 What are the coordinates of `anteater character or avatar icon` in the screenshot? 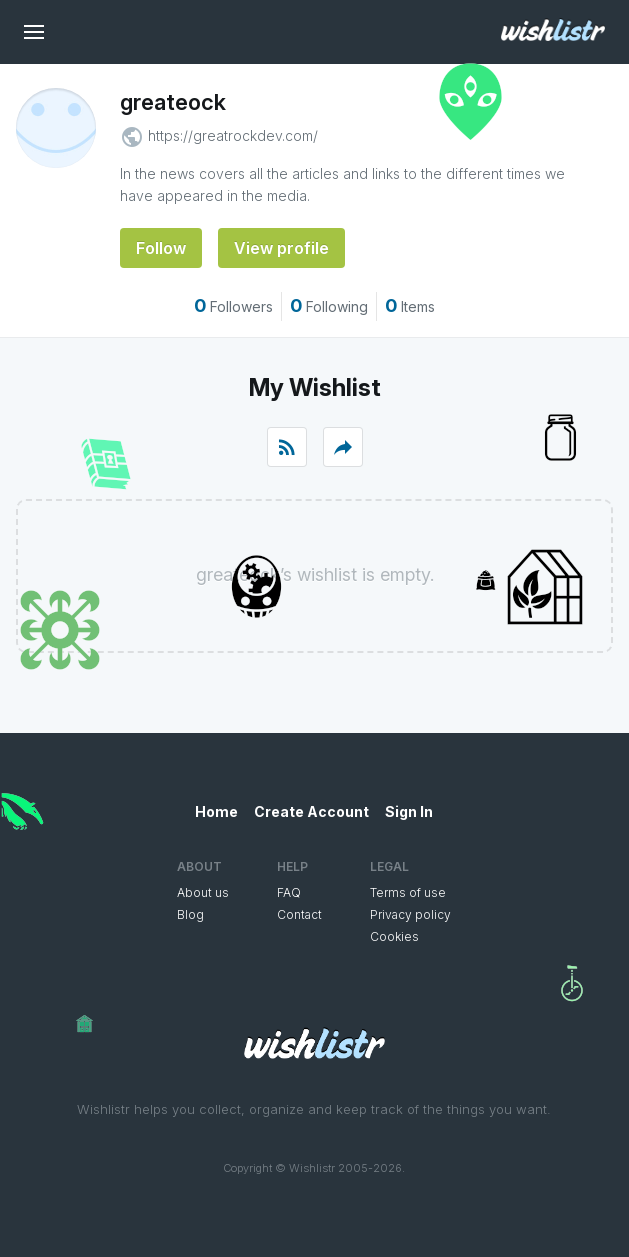 It's located at (22, 811).